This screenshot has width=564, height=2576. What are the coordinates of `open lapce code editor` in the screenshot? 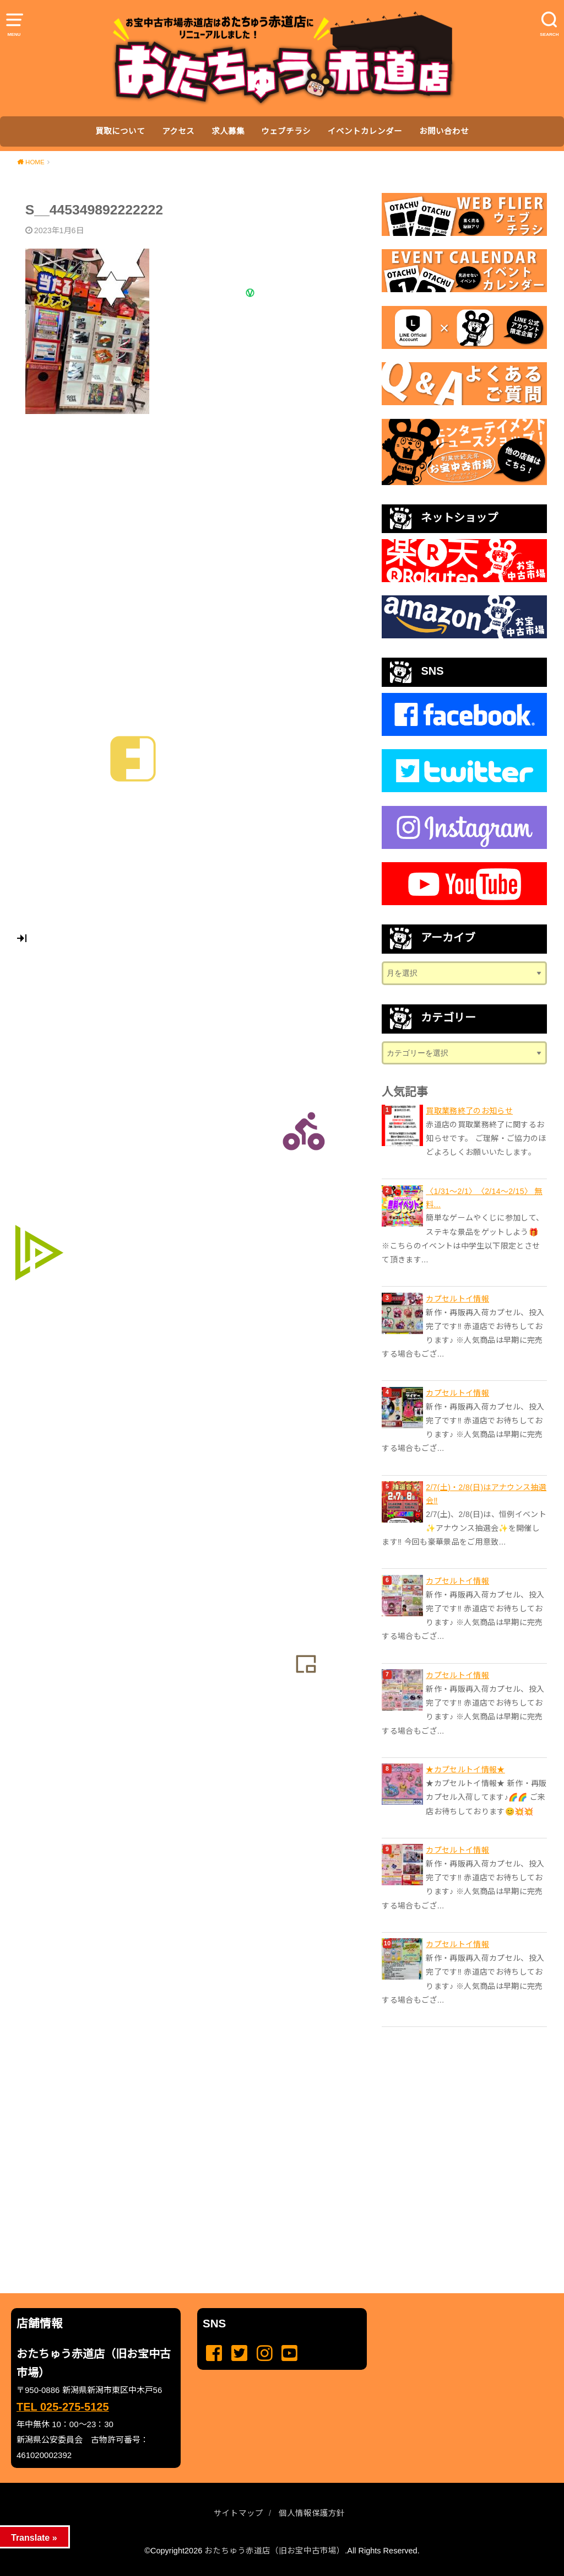 It's located at (39, 1252).